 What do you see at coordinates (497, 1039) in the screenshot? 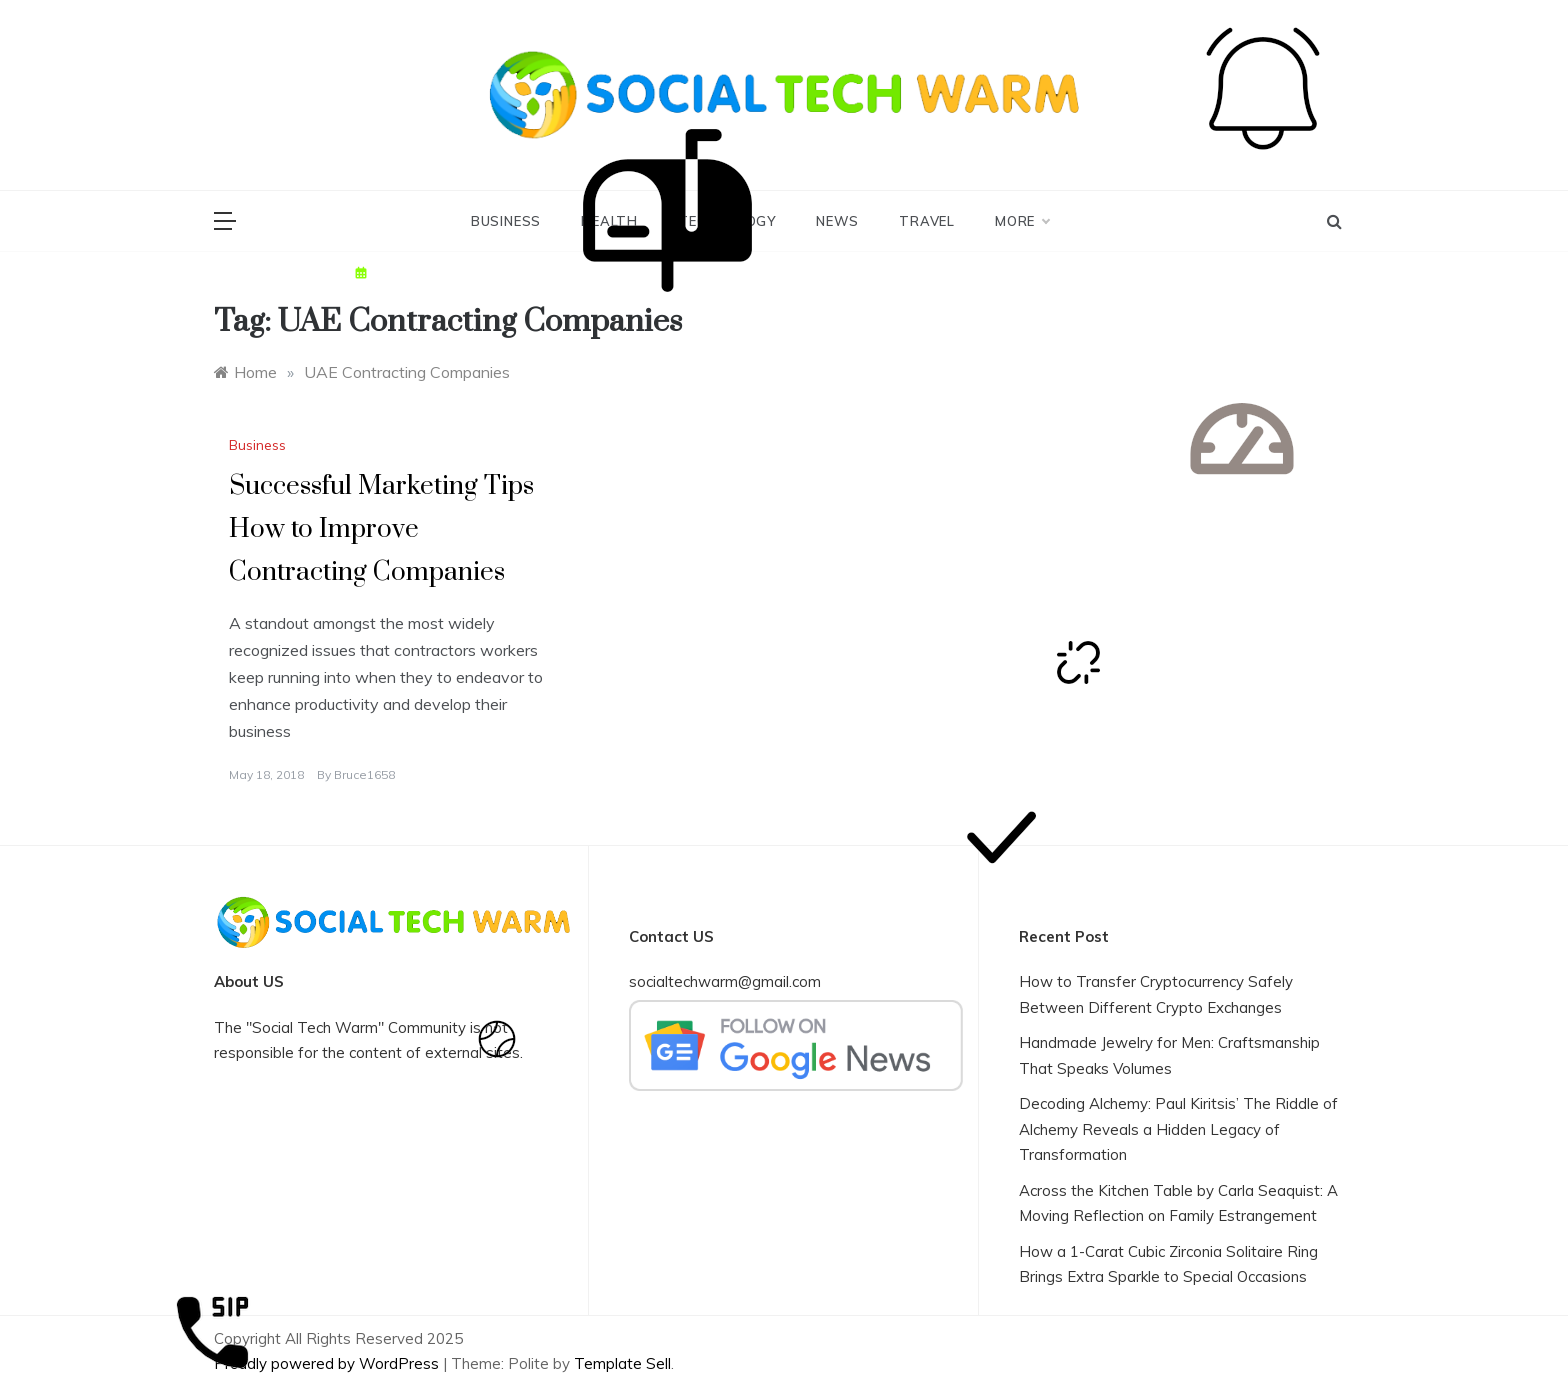
I see `access tennis or sports-related content` at bounding box center [497, 1039].